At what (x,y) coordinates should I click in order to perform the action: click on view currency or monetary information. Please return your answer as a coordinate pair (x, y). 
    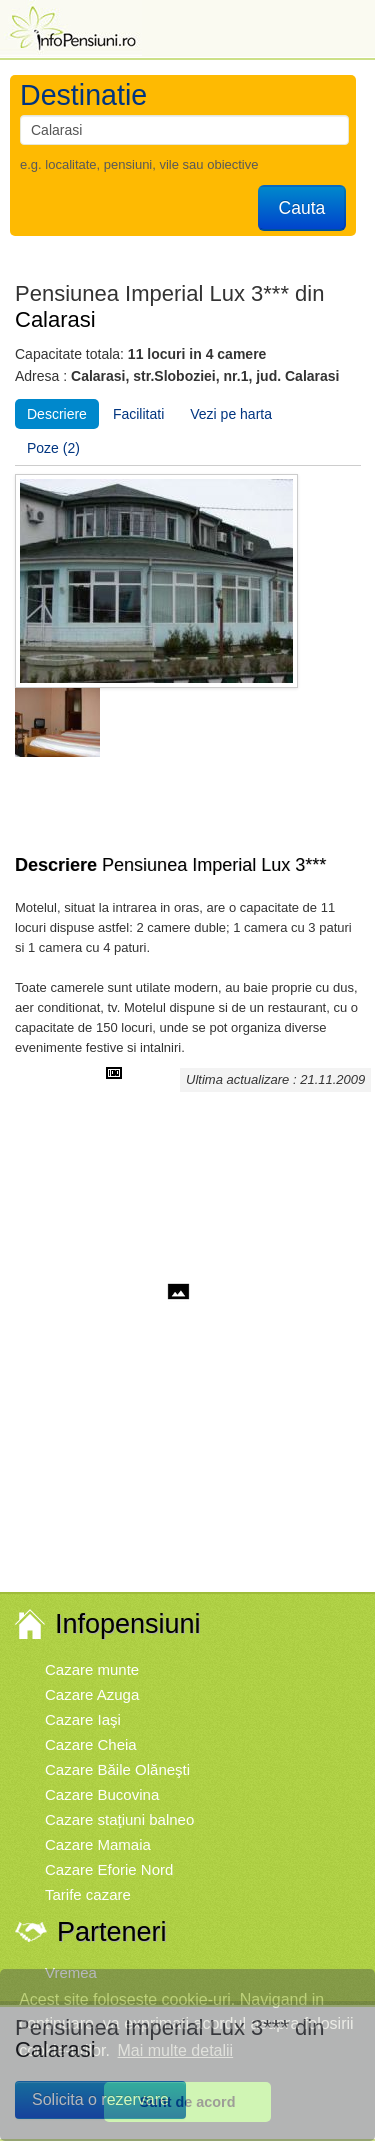
    Looking at the image, I should click on (114, 1073).